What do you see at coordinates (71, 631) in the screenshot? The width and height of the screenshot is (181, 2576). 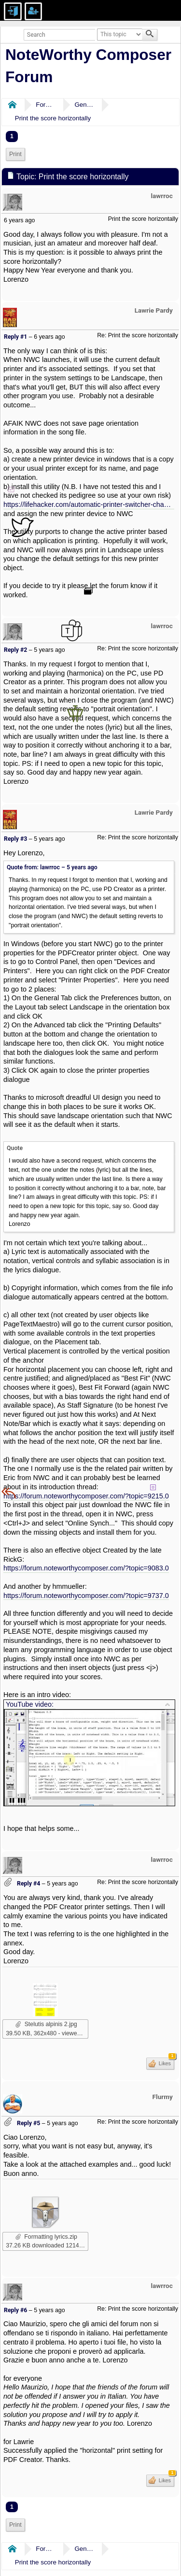 I see `open Microsoft Teams` at bounding box center [71, 631].